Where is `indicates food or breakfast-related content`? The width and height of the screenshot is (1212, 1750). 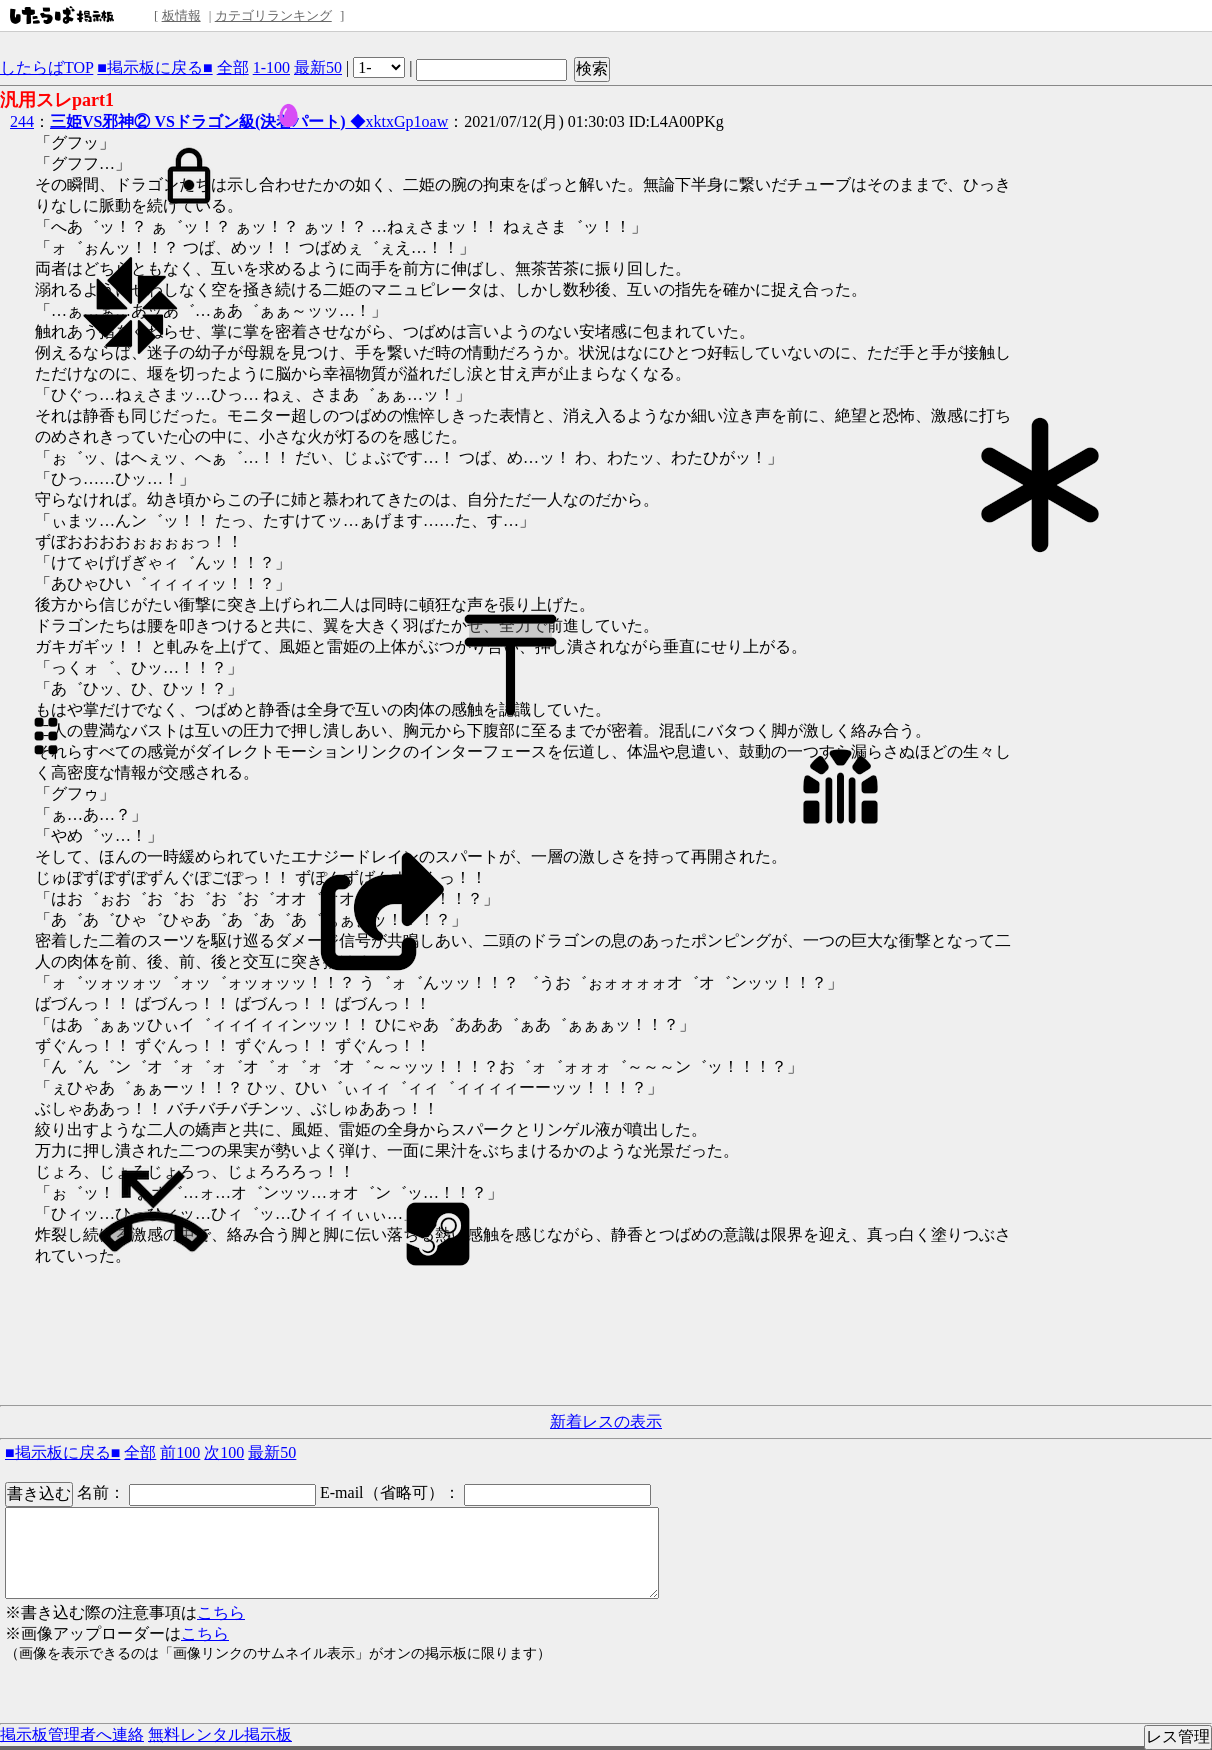
indicates food or breakfast-related content is located at coordinates (288, 115).